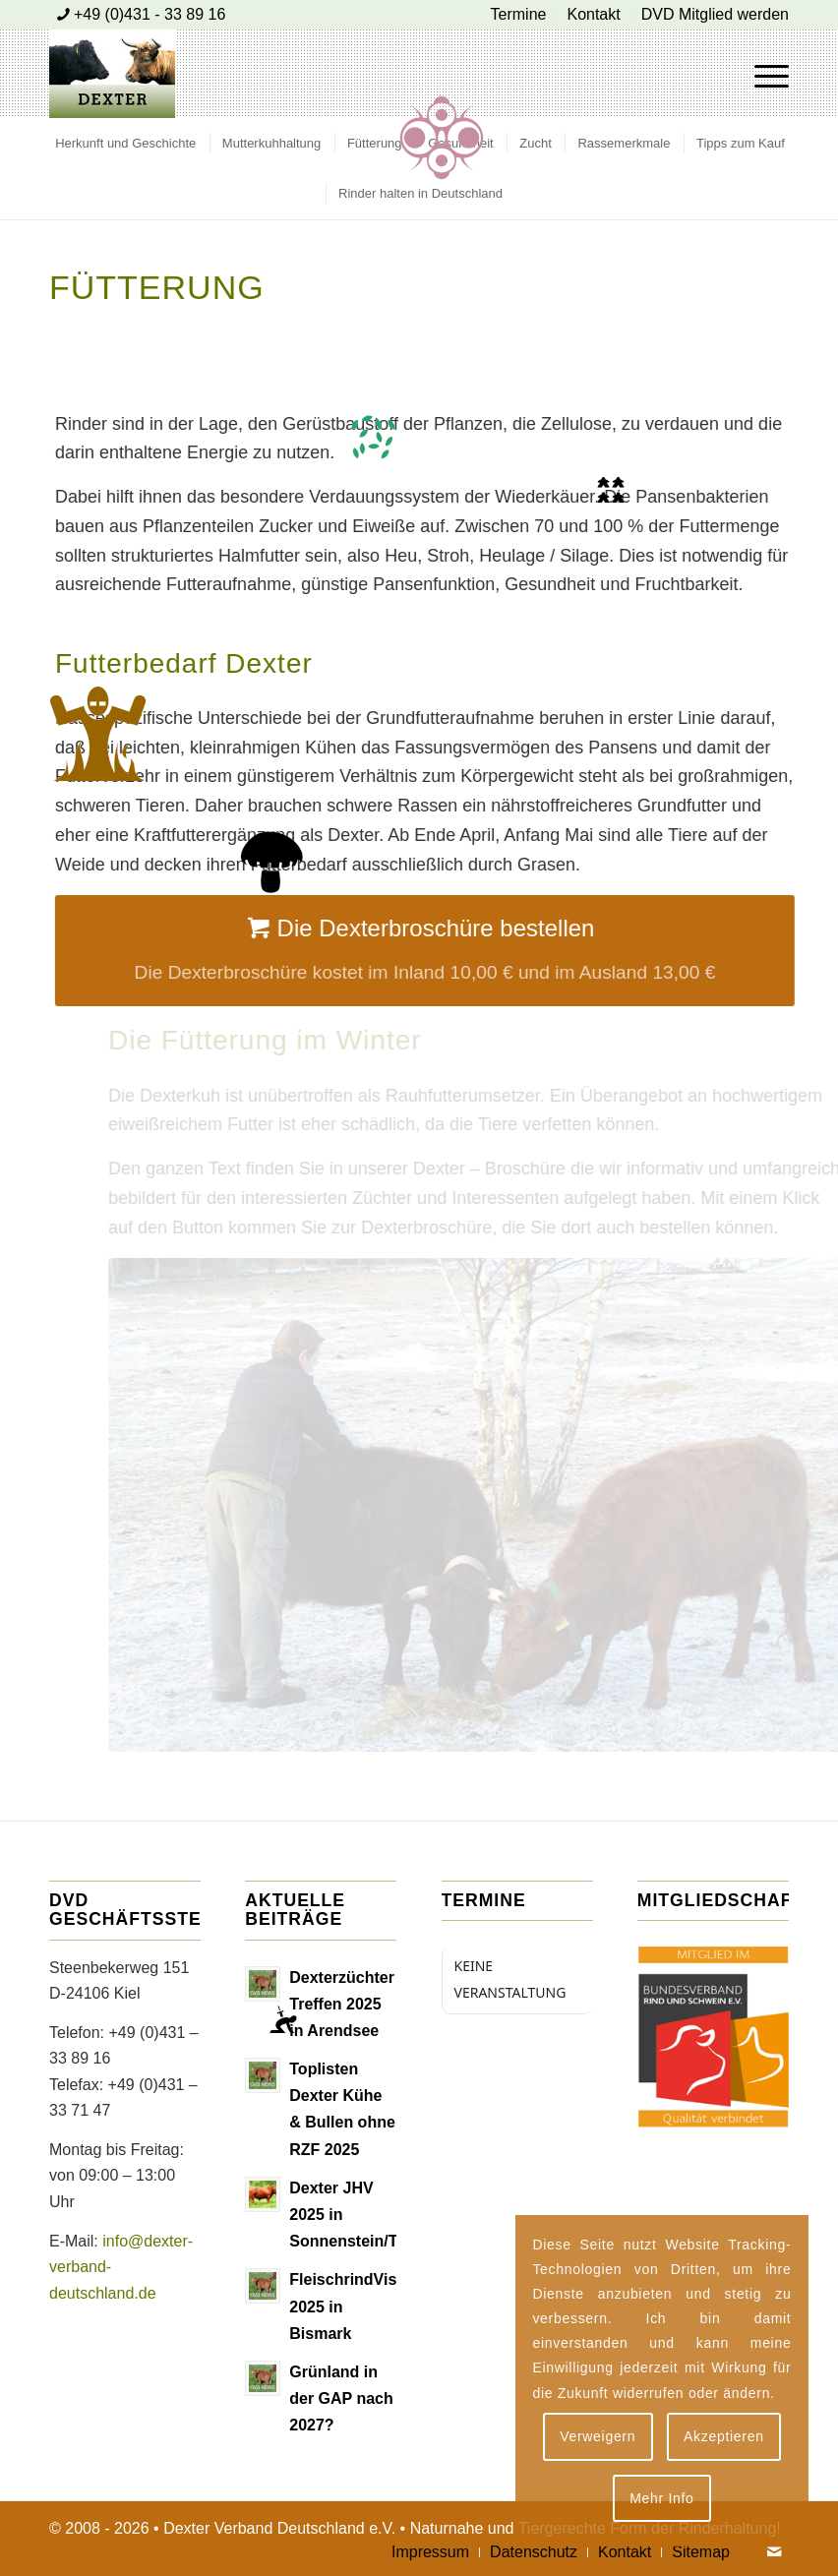  What do you see at coordinates (271, 862) in the screenshot?
I see `mushroom power-up or collectible item` at bounding box center [271, 862].